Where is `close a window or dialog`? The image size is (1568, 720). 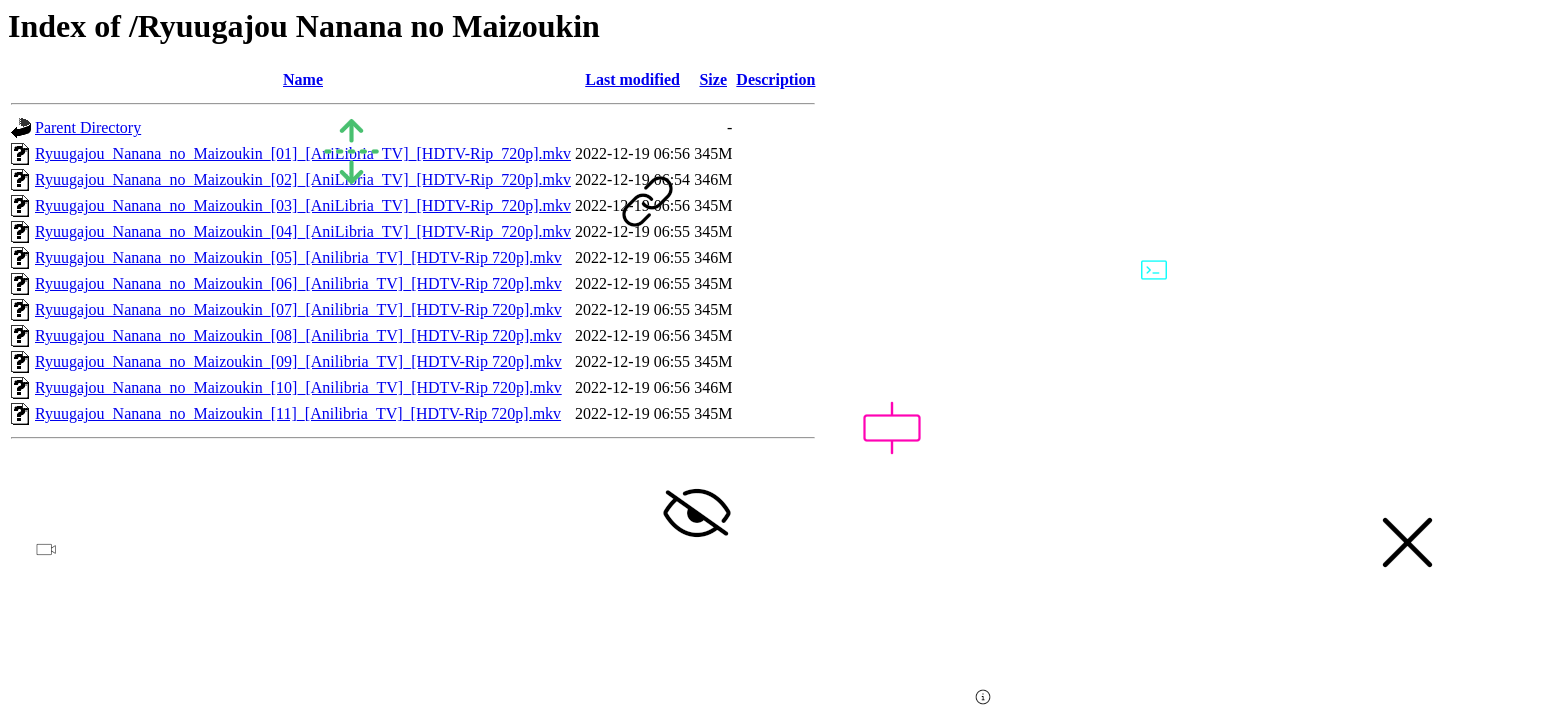
close a window or dialog is located at coordinates (1407, 542).